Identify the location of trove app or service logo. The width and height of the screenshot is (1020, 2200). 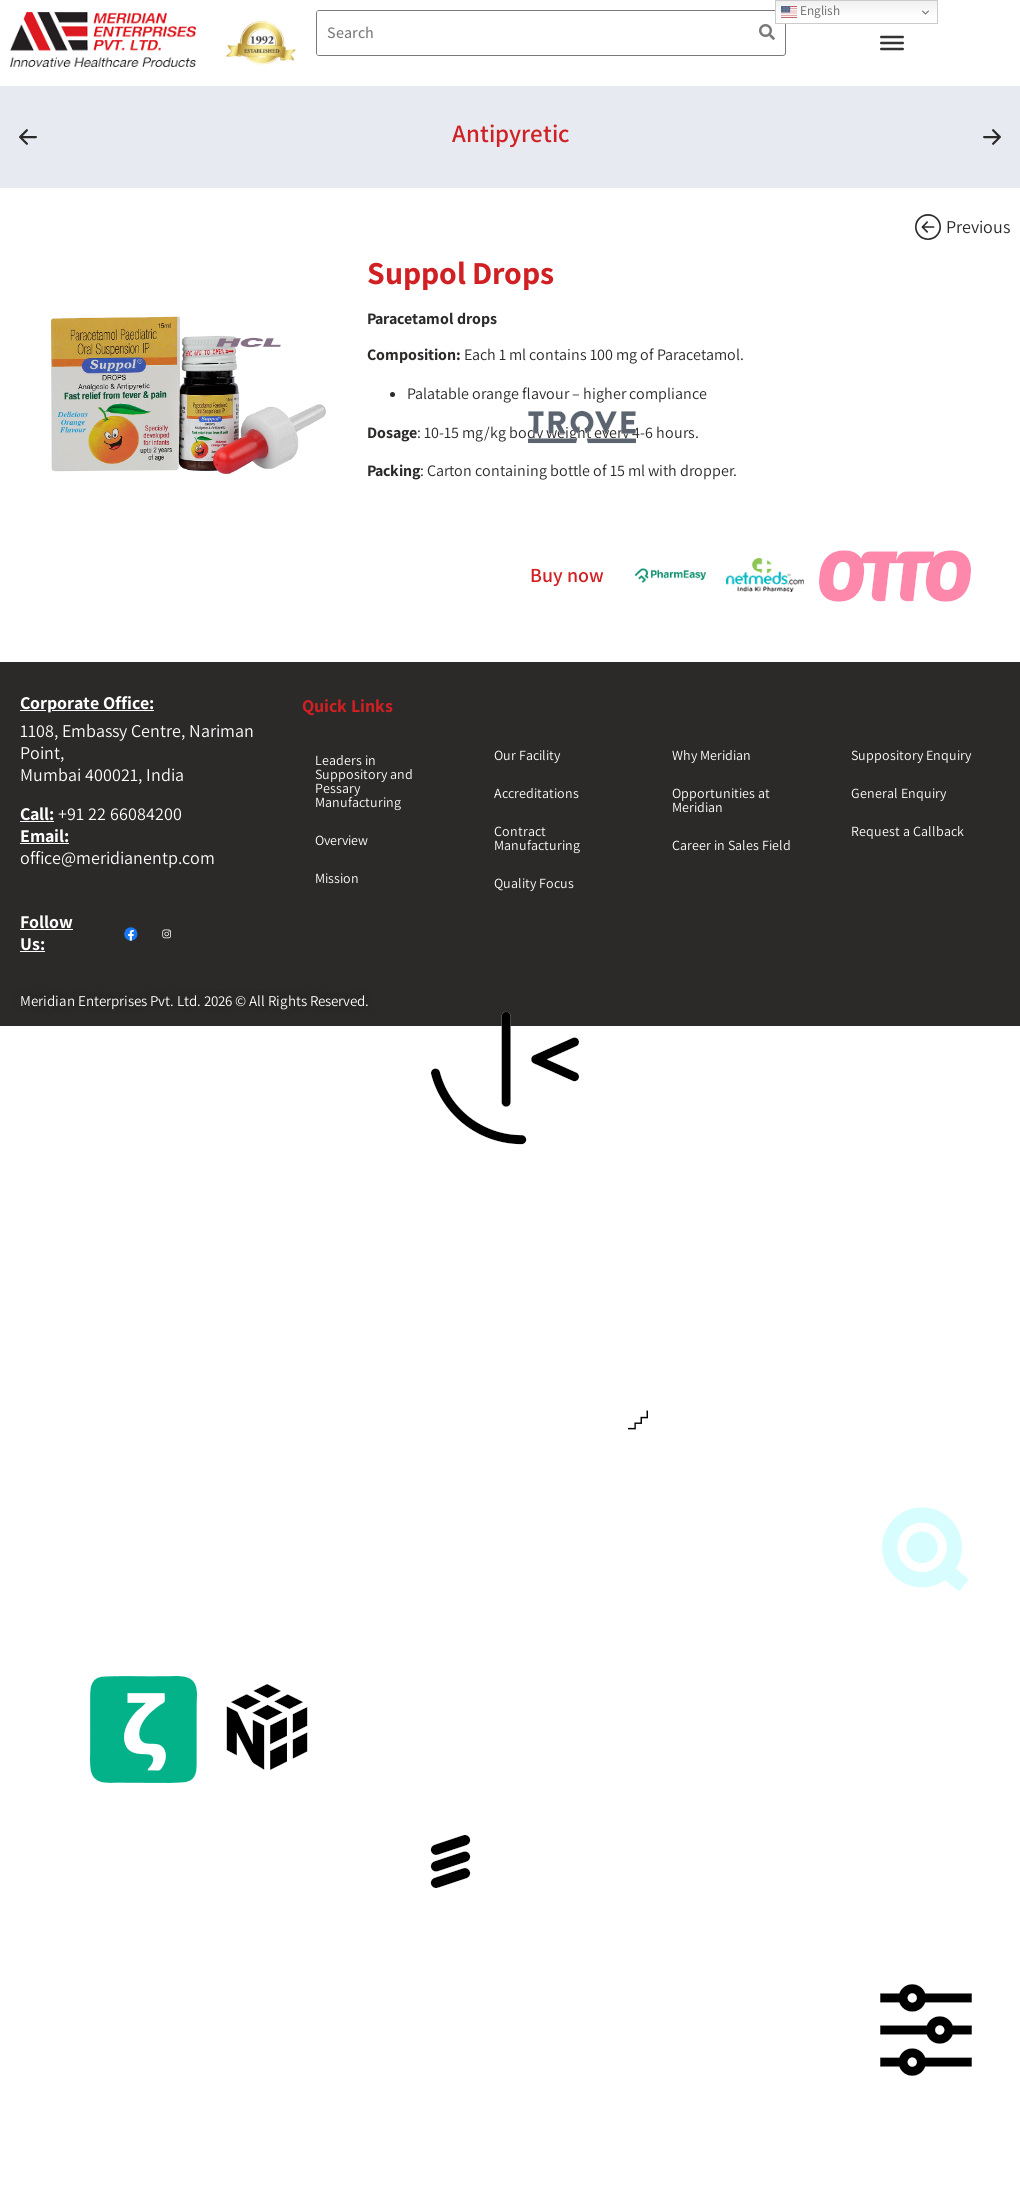
(582, 427).